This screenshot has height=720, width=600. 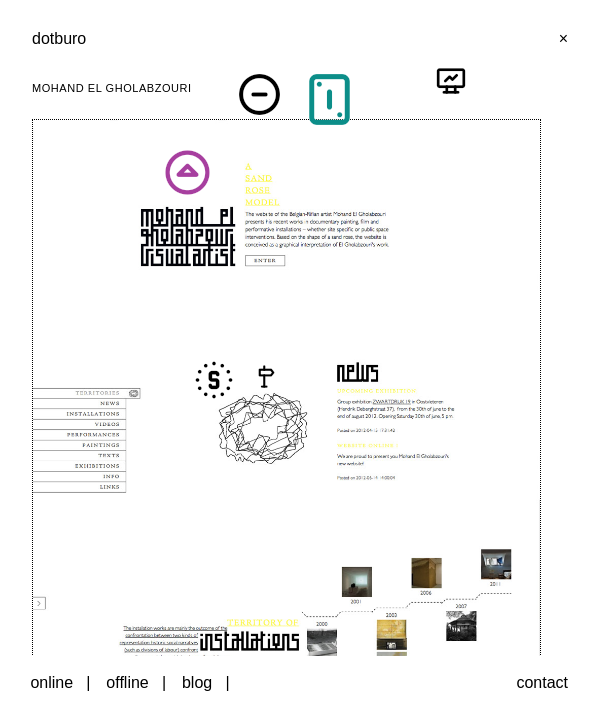 What do you see at coordinates (266, 376) in the screenshot?
I see `navigate to directions or wayfinding` at bounding box center [266, 376].